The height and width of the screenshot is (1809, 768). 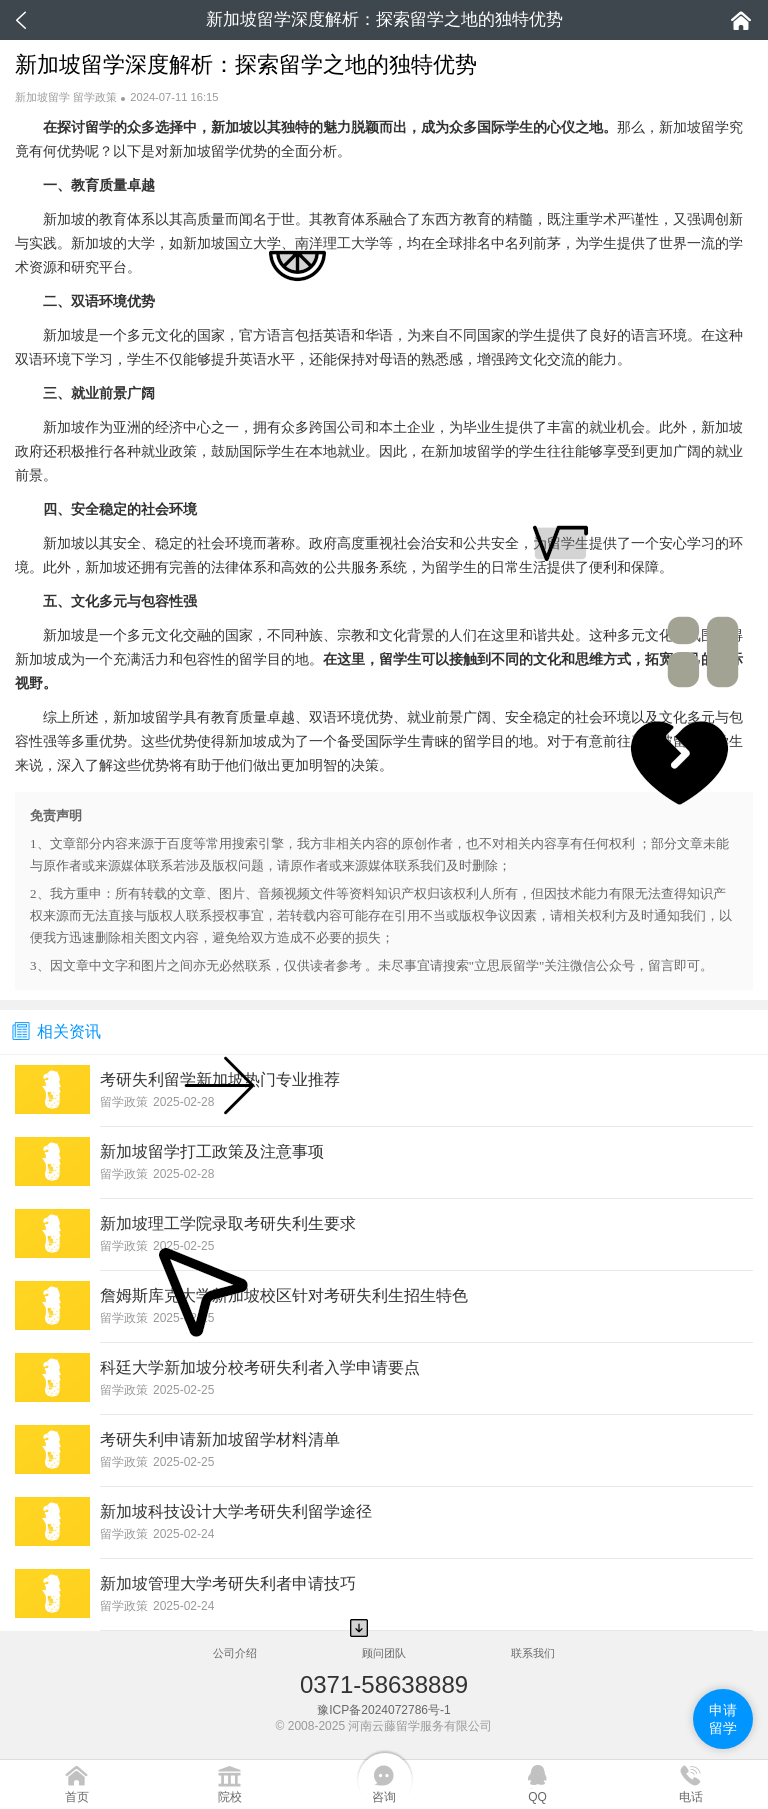 What do you see at coordinates (703, 652) in the screenshot?
I see `switch to grid or layout view` at bounding box center [703, 652].